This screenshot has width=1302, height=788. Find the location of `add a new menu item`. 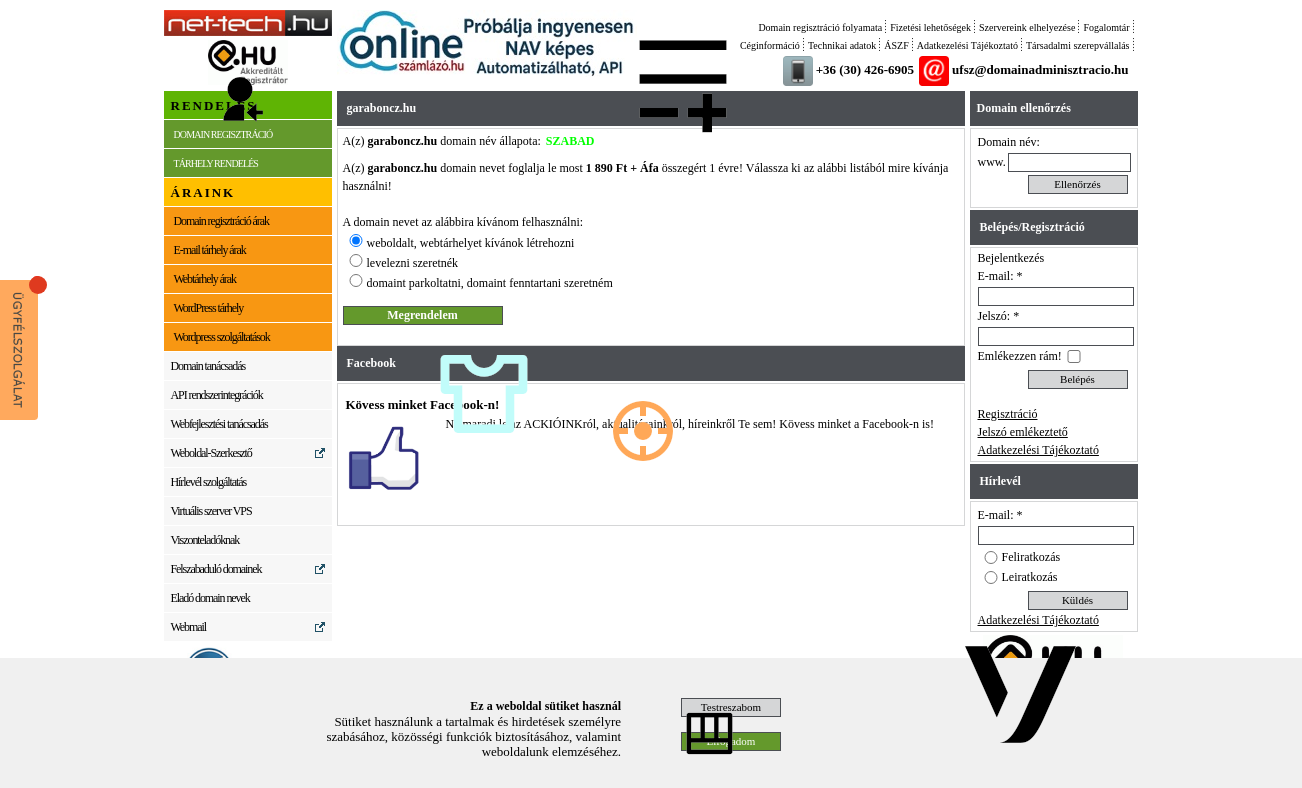

add a new menu item is located at coordinates (683, 79).